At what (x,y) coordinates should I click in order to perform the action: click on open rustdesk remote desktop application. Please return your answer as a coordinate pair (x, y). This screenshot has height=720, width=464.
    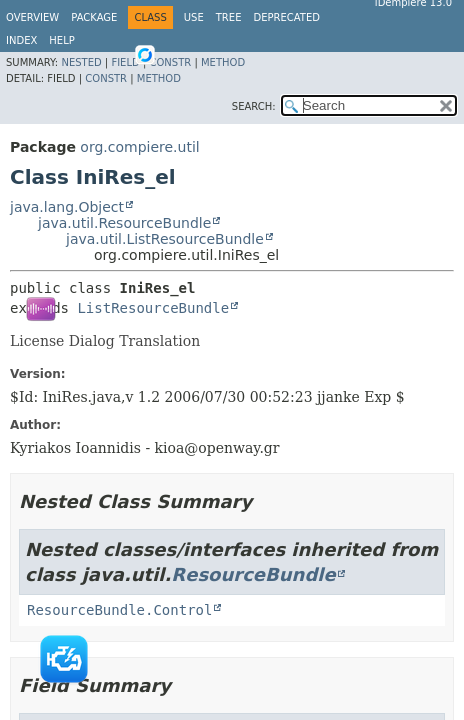
    Looking at the image, I should click on (145, 55).